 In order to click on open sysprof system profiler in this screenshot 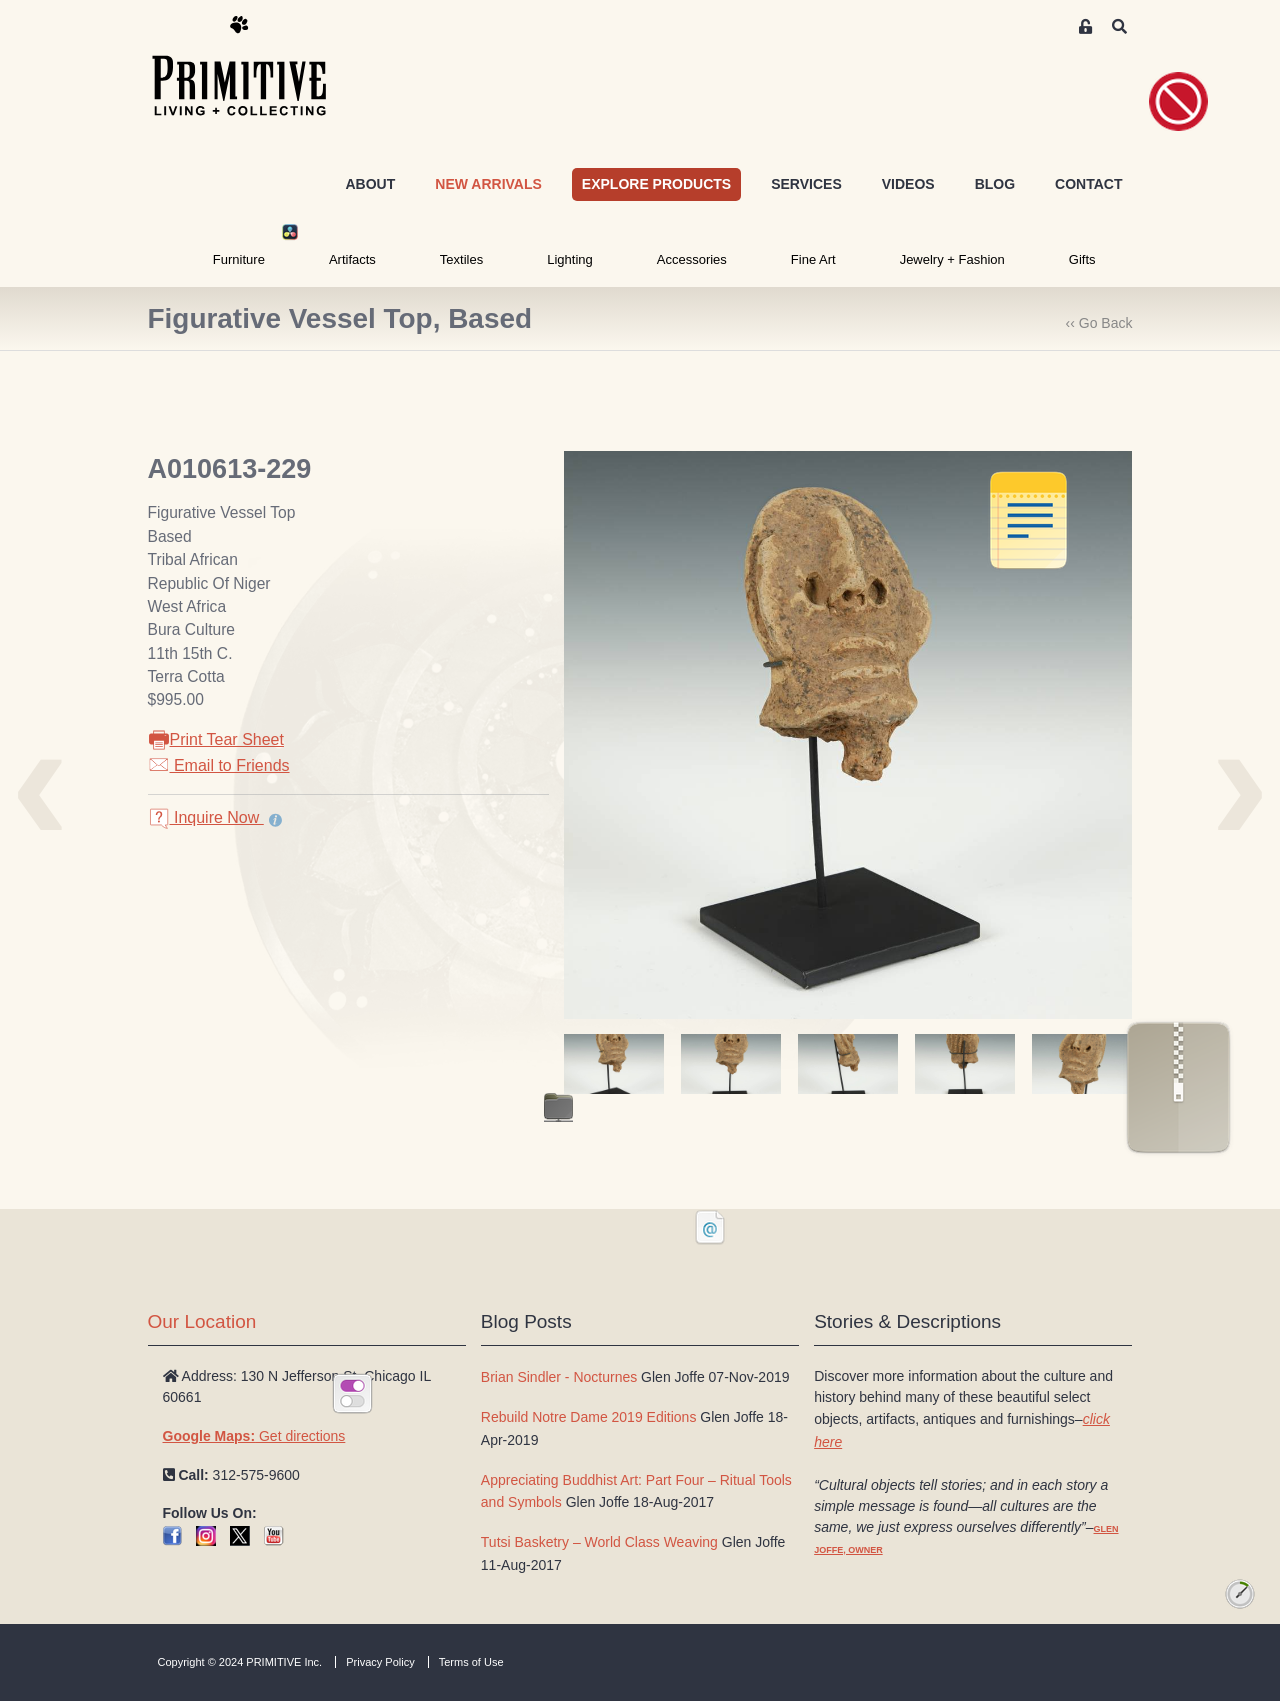, I will do `click(1240, 1594)`.